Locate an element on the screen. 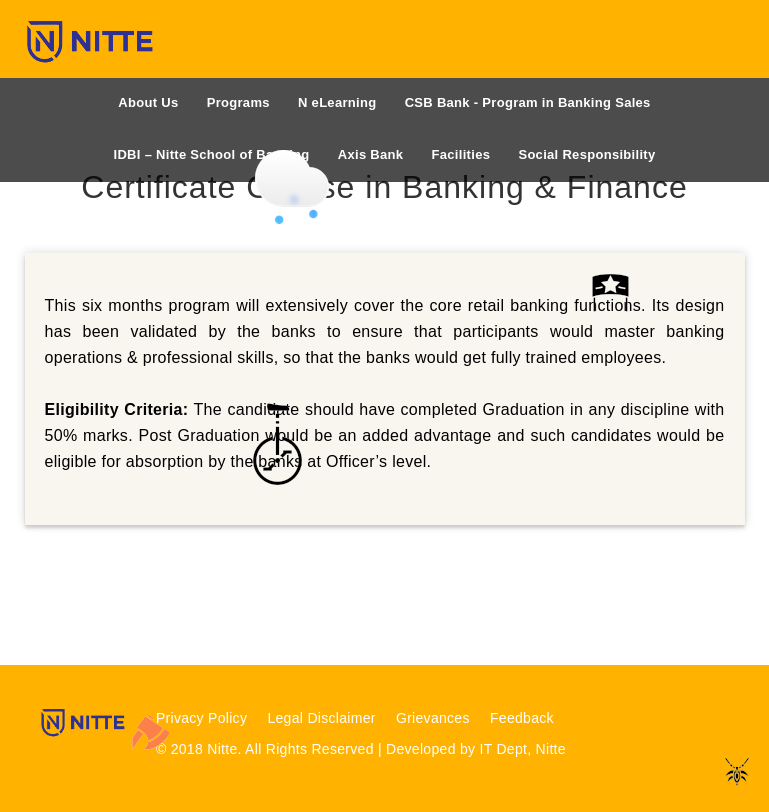 This screenshot has width=769, height=812. indicates hail weather conditions is located at coordinates (292, 187).